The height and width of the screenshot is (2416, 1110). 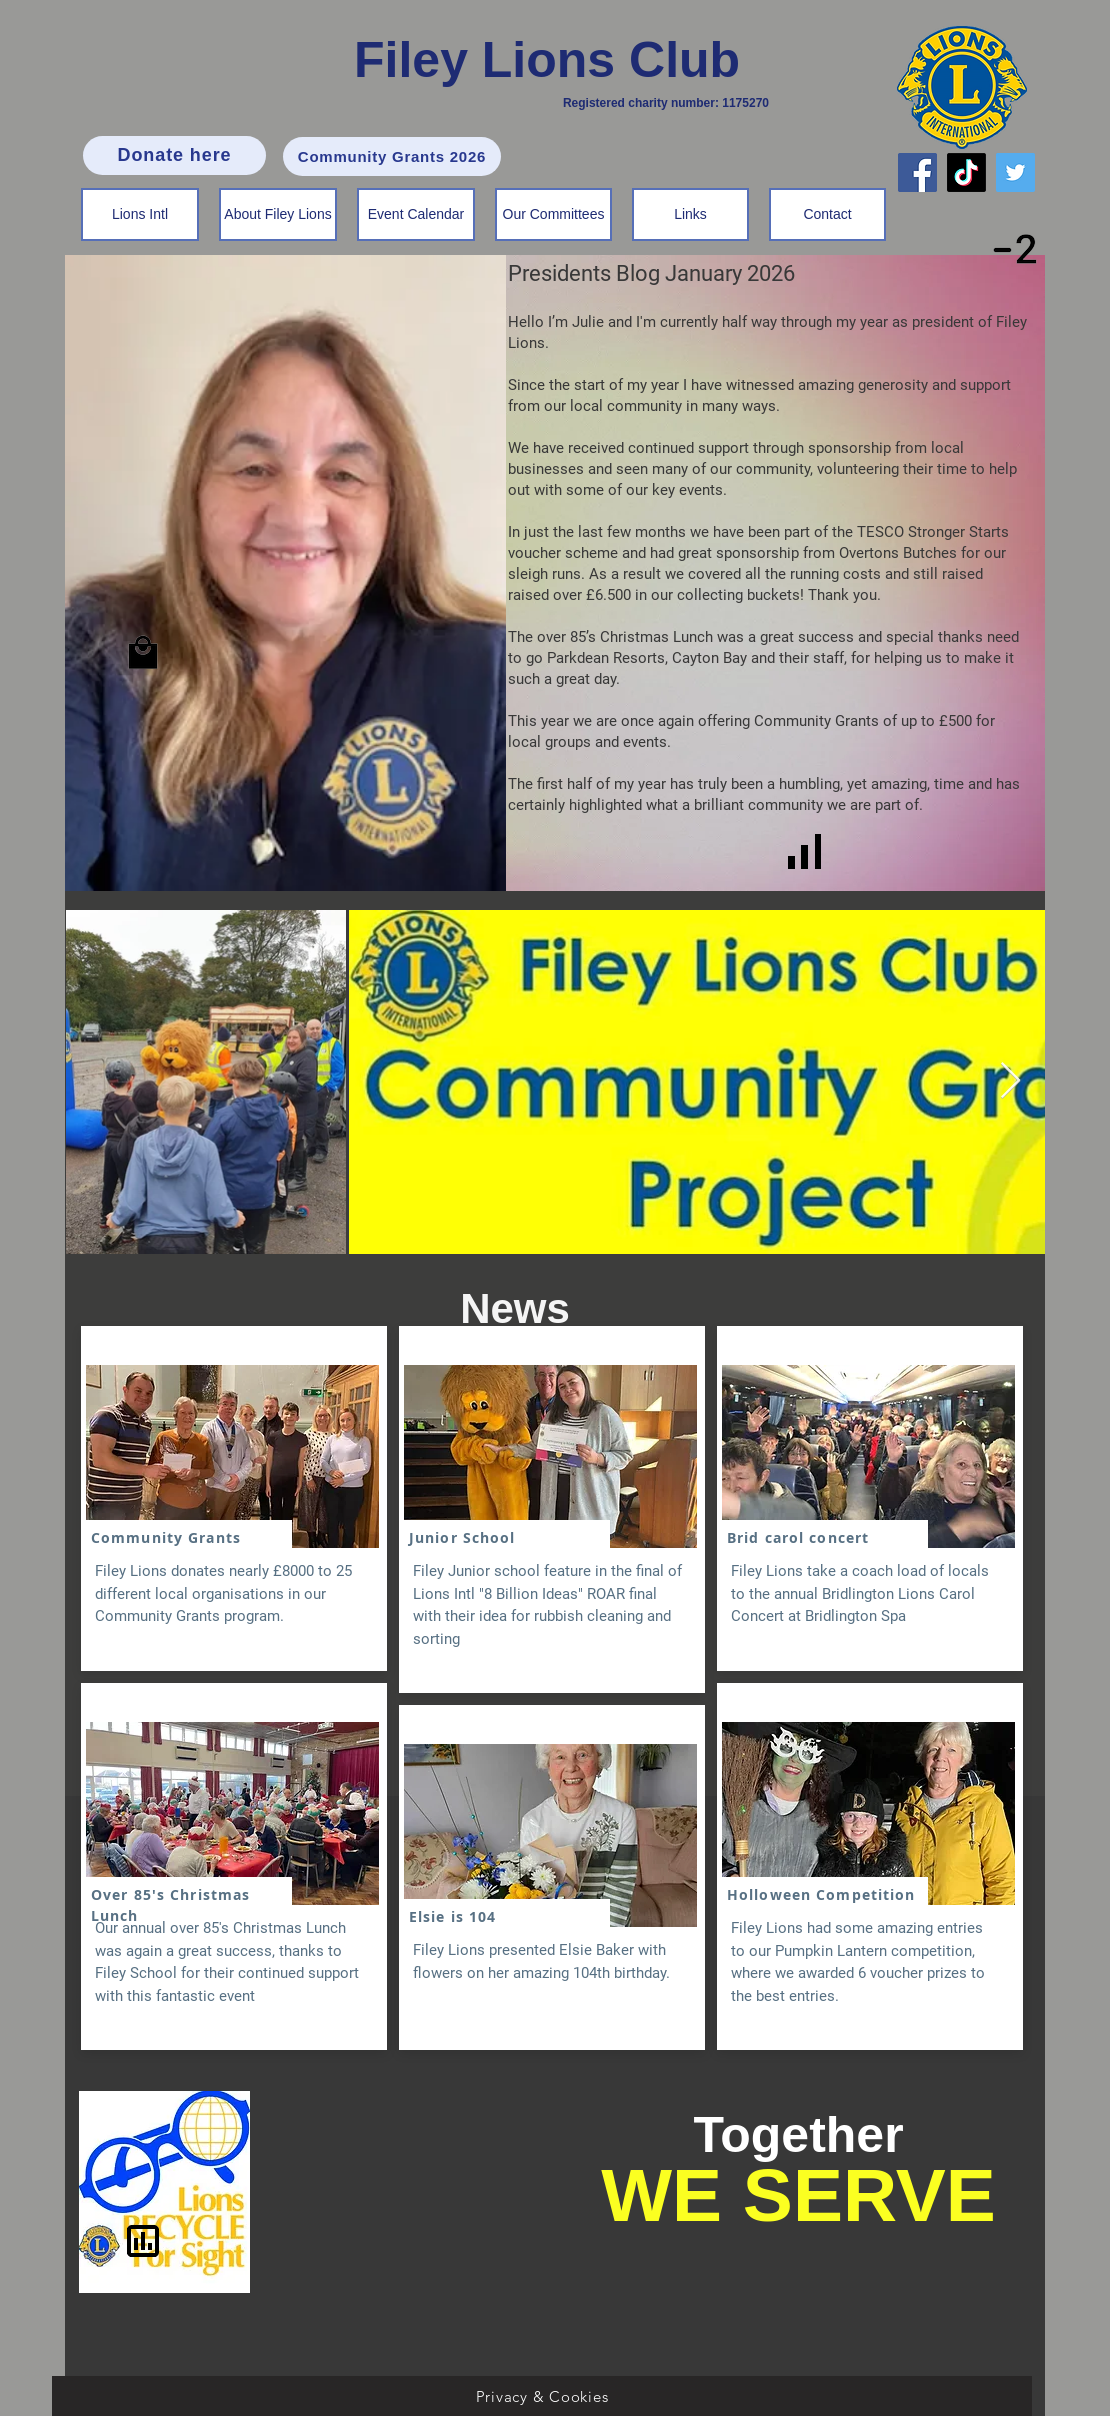 I want to click on open shopping bag or cart, so click(x=143, y=653).